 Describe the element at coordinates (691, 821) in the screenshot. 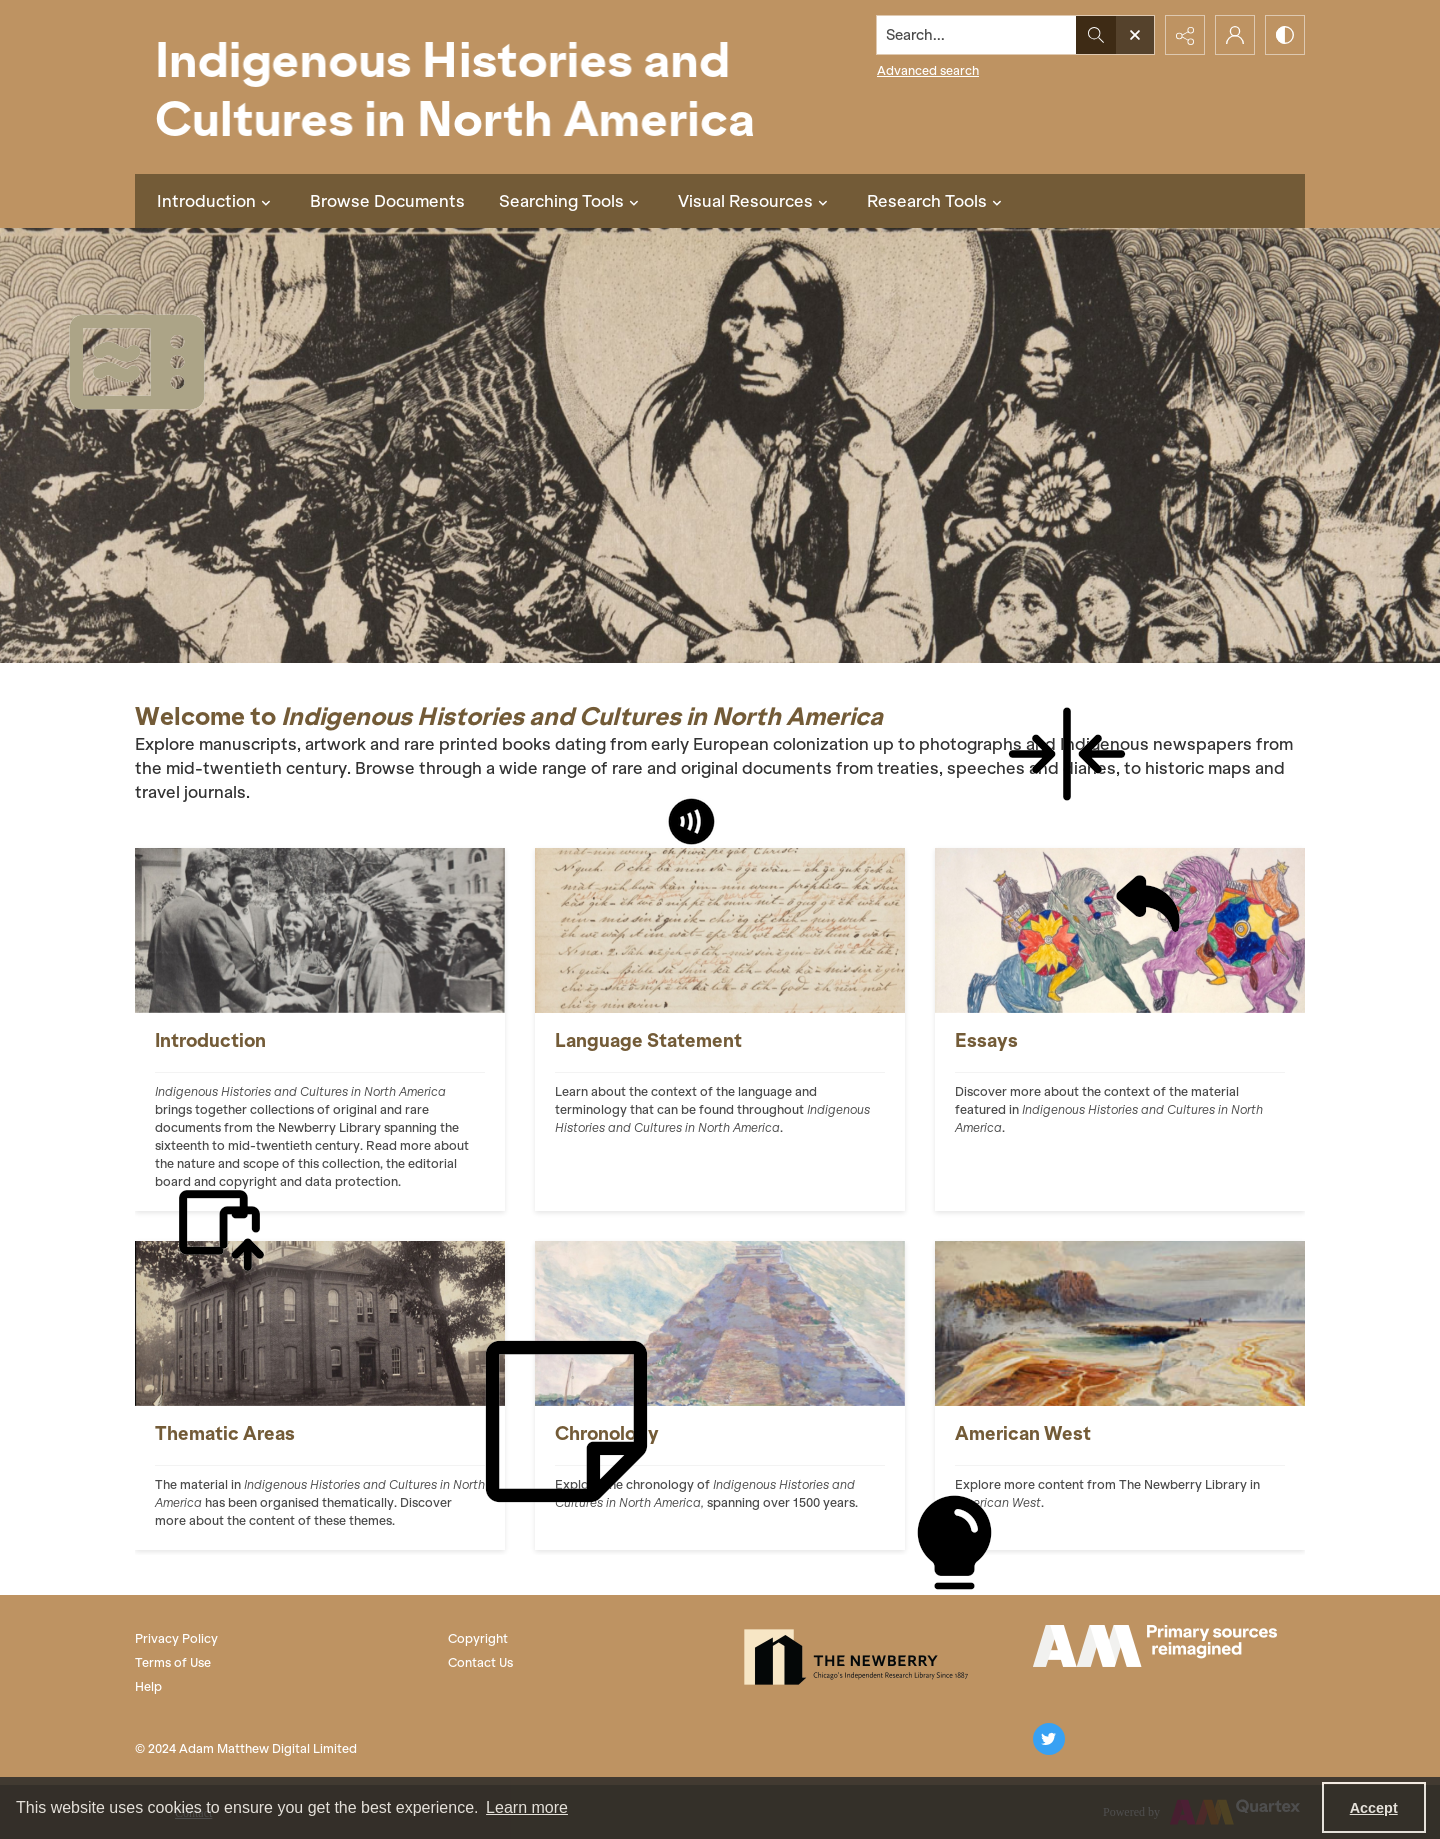

I see `tap to pay with contactless payment` at that location.